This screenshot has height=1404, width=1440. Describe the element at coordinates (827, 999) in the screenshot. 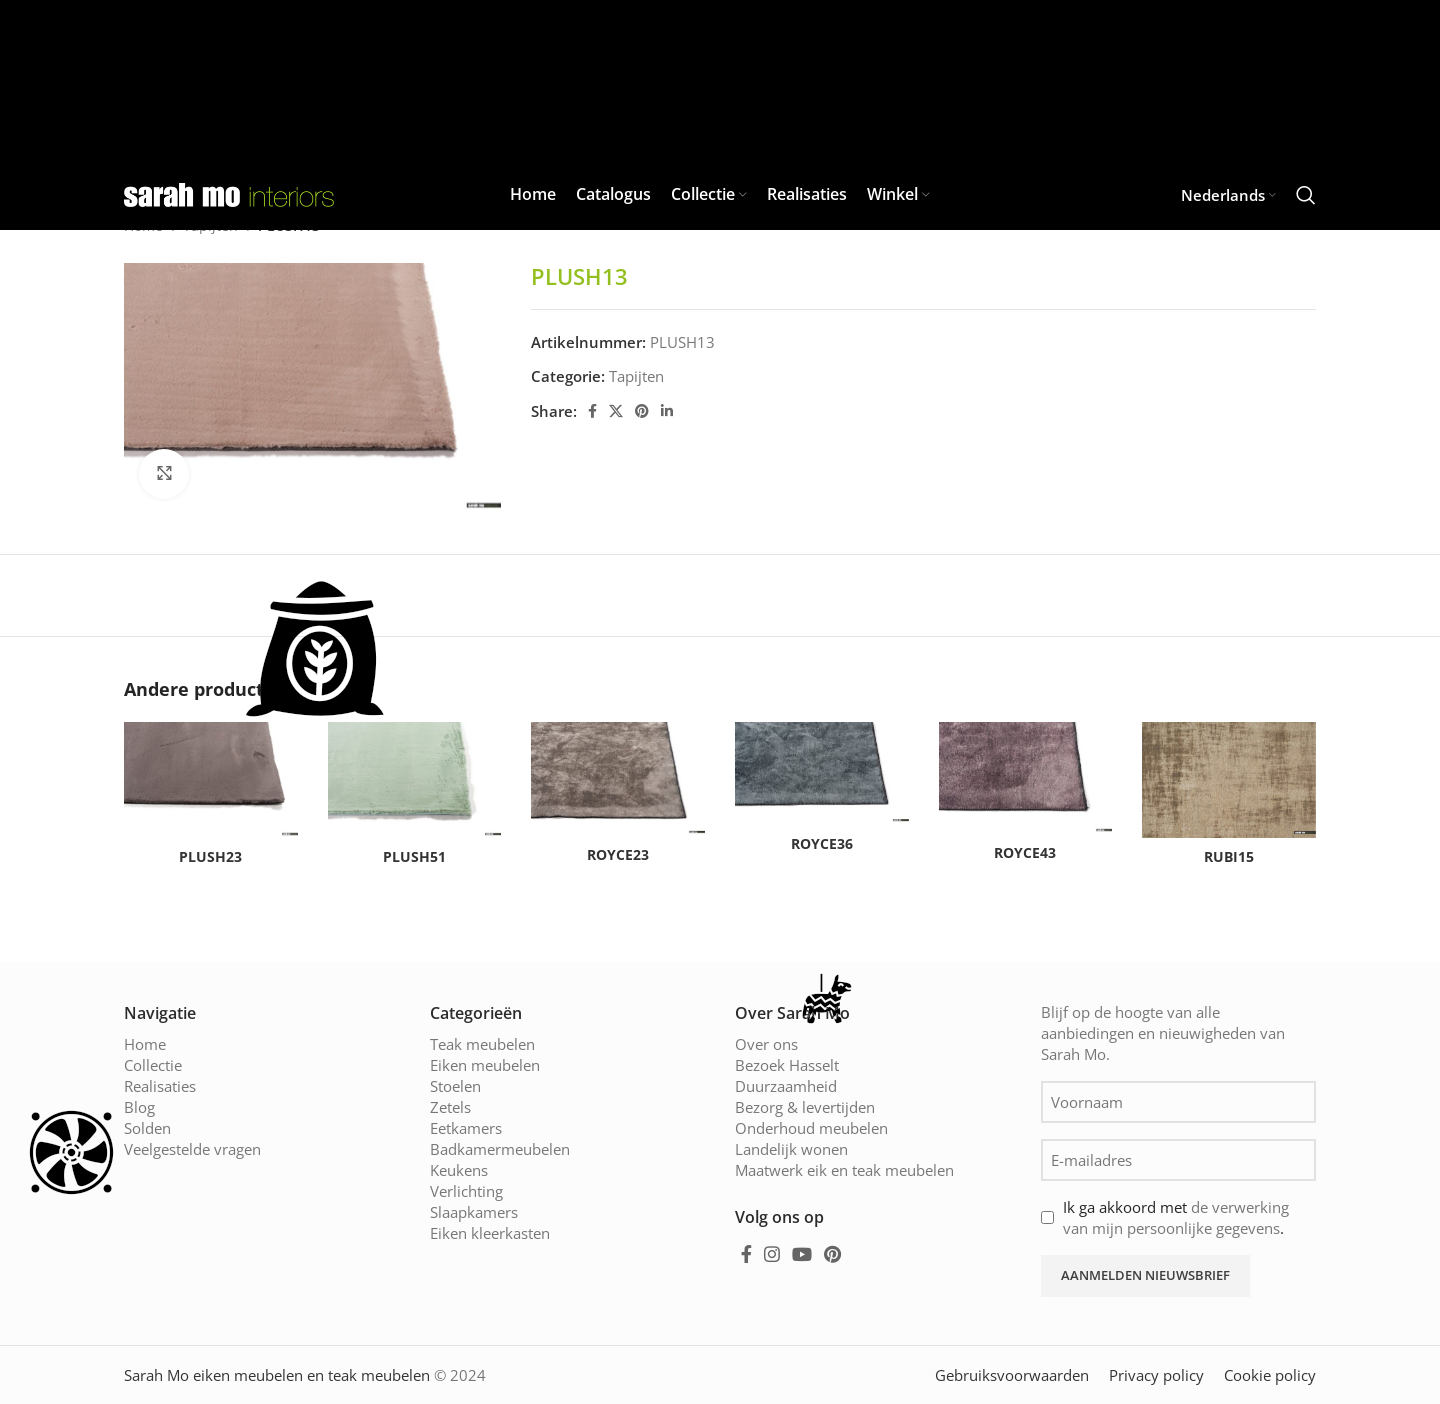

I see `party or celebration theme indicator` at that location.